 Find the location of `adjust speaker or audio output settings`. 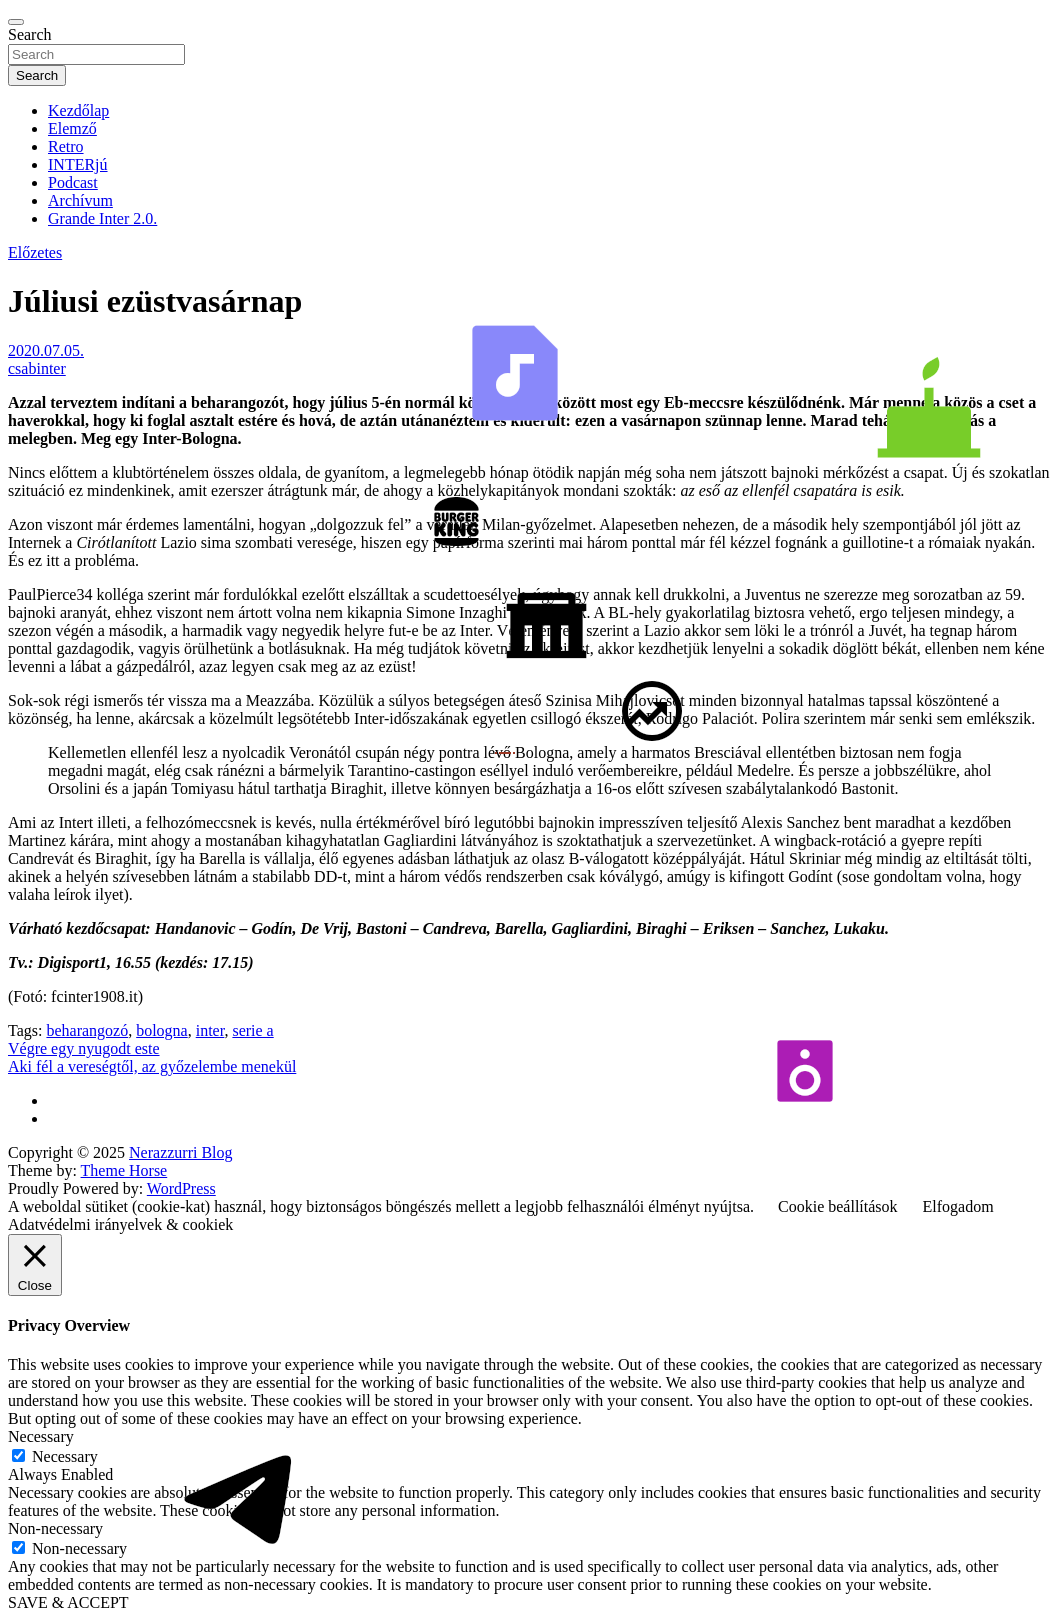

adjust speaker or audio output settings is located at coordinates (805, 1071).